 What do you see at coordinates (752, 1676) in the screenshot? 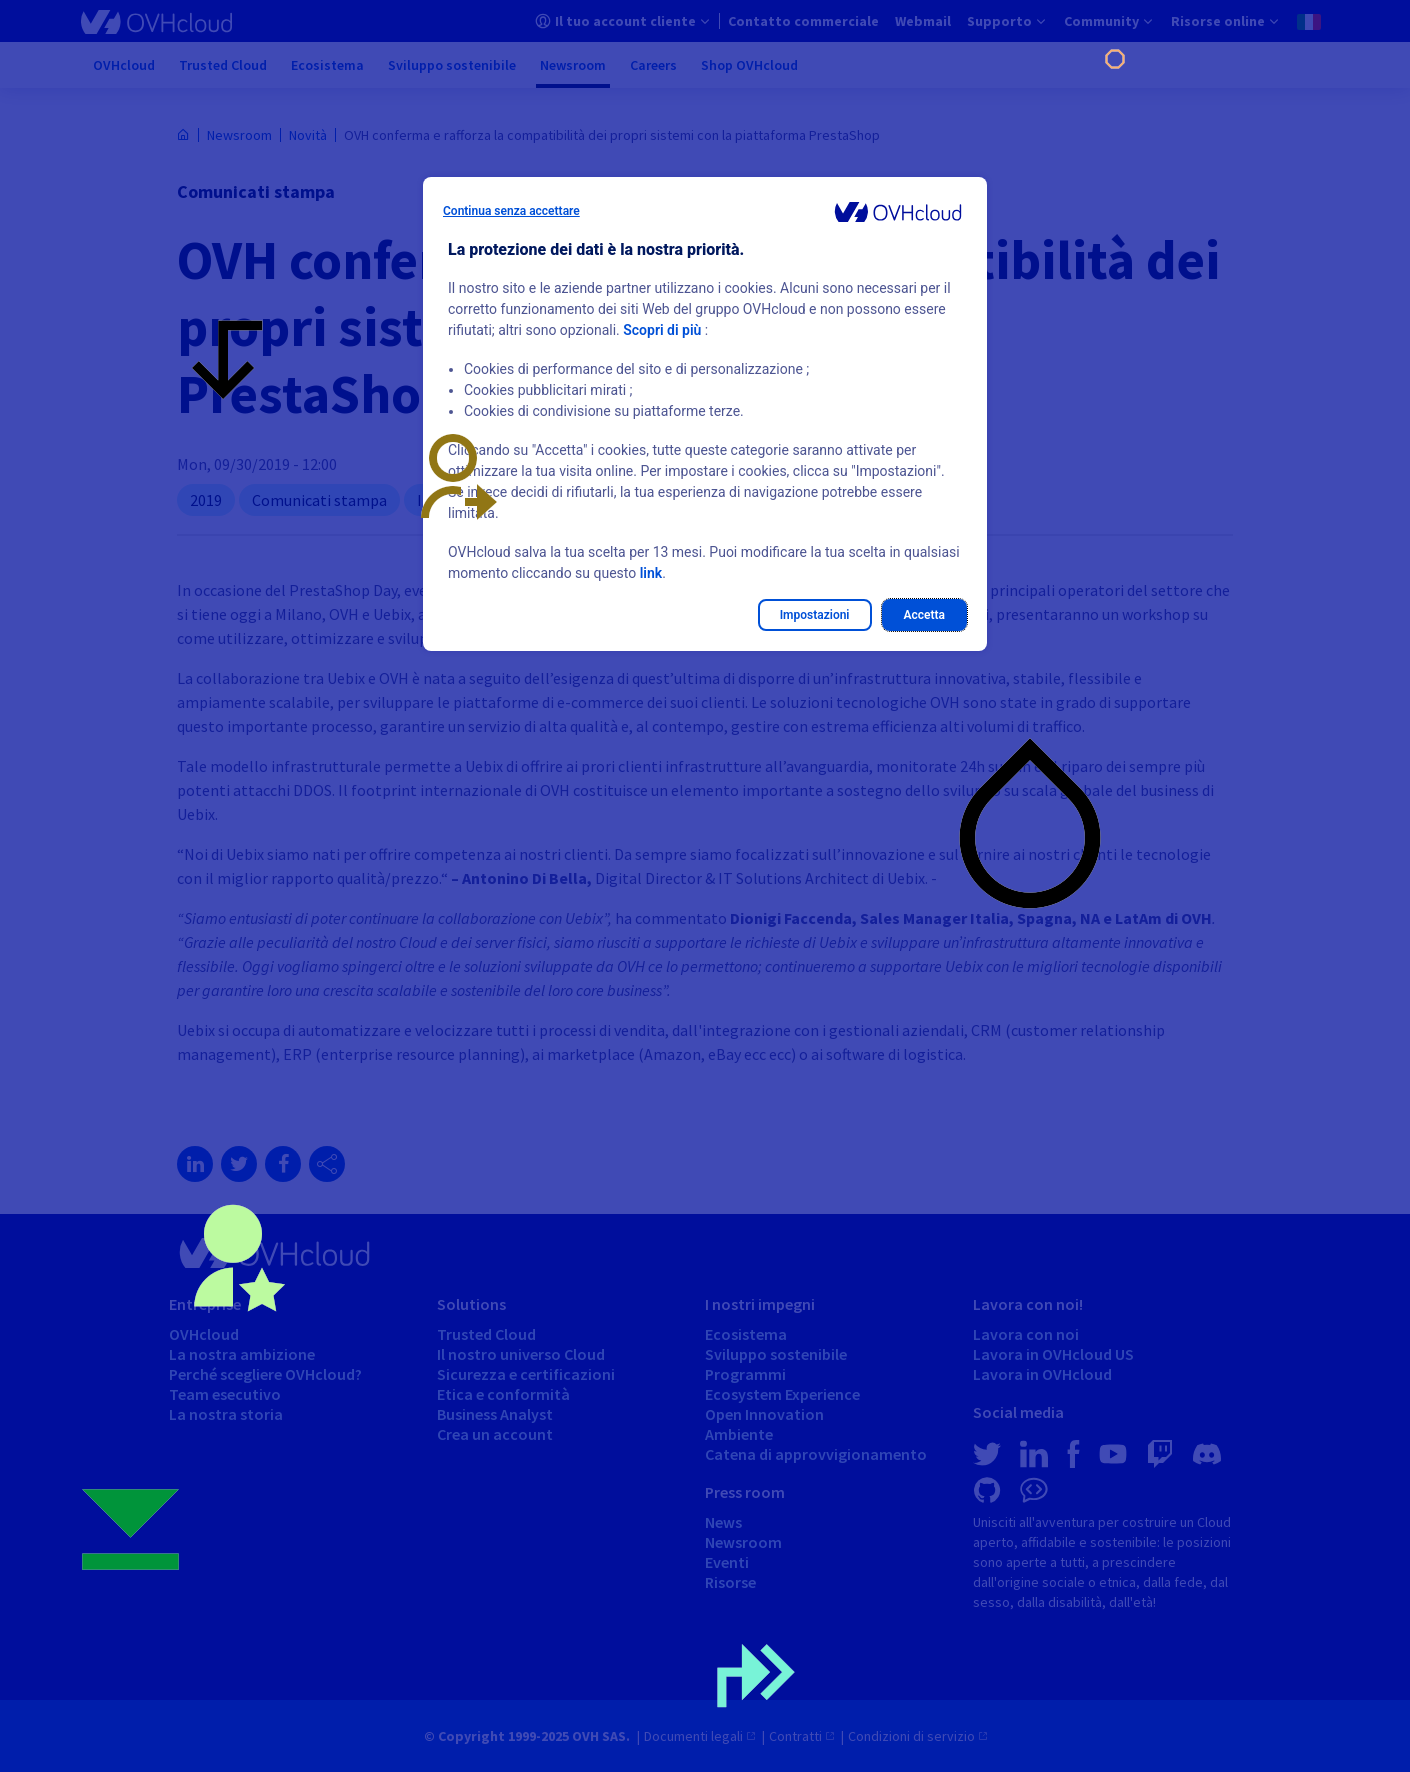
I see `forward message to multiple recipients` at bounding box center [752, 1676].